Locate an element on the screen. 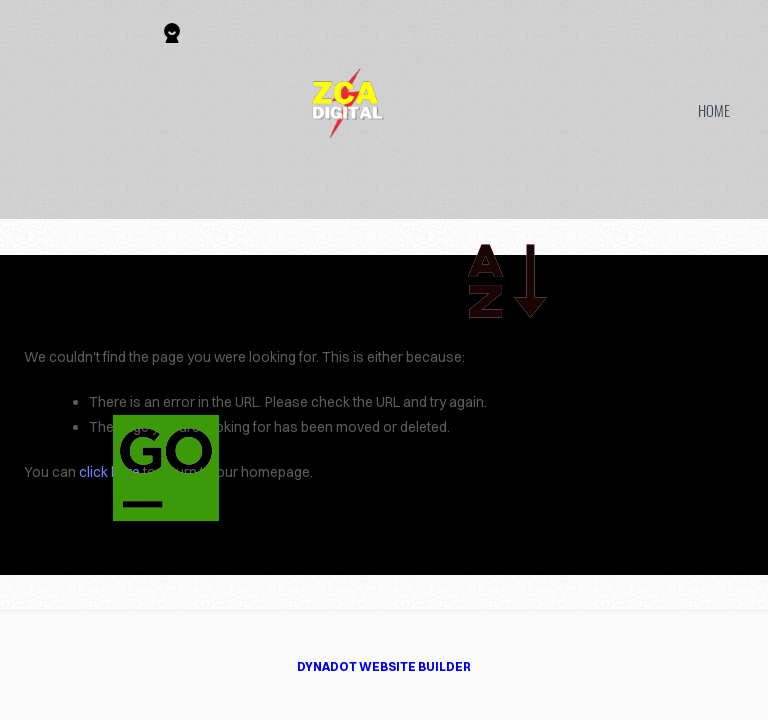  view user profile is located at coordinates (172, 33).